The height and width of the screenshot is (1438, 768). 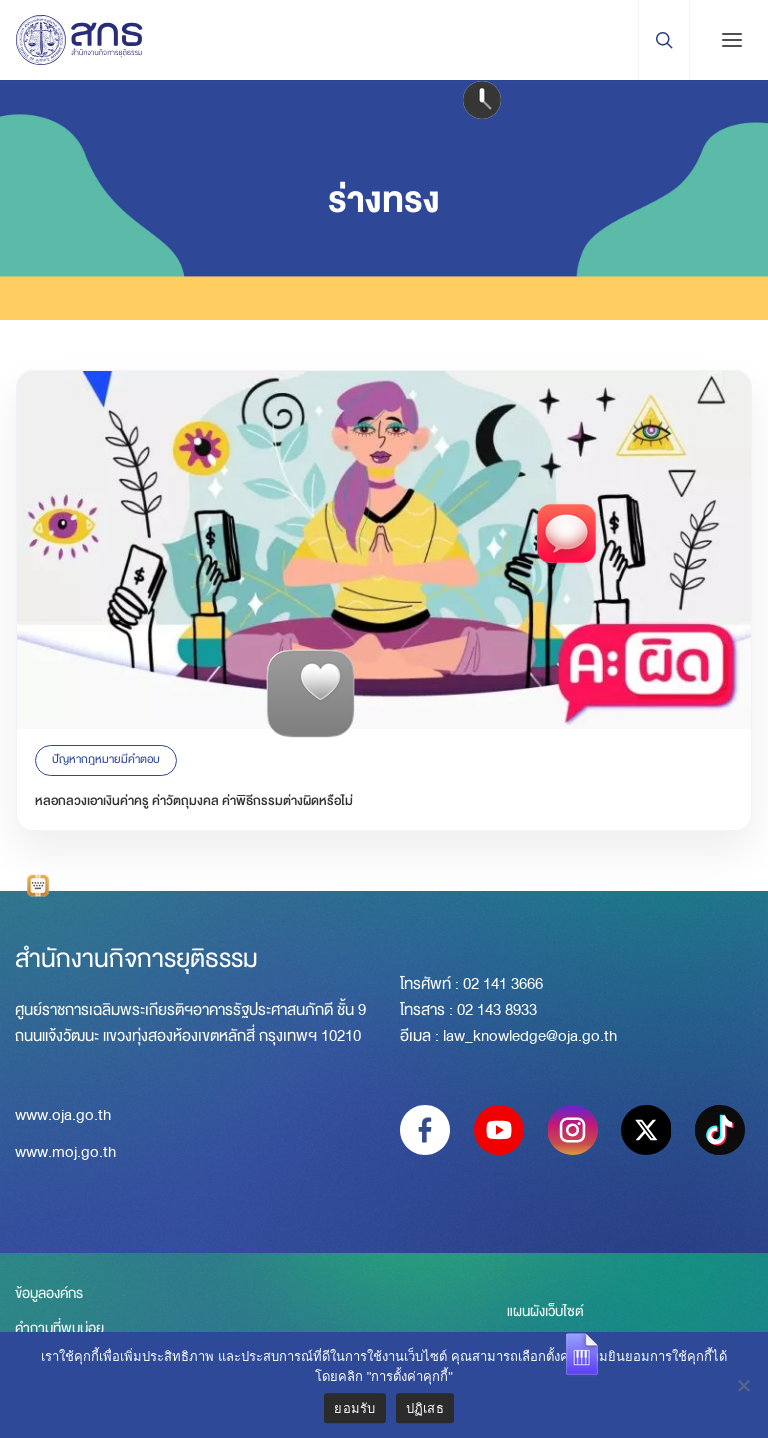 What do you see at coordinates (582, 1355) in the screenshot?
I see `a midi audio file` at bounding box center [582, 1355].